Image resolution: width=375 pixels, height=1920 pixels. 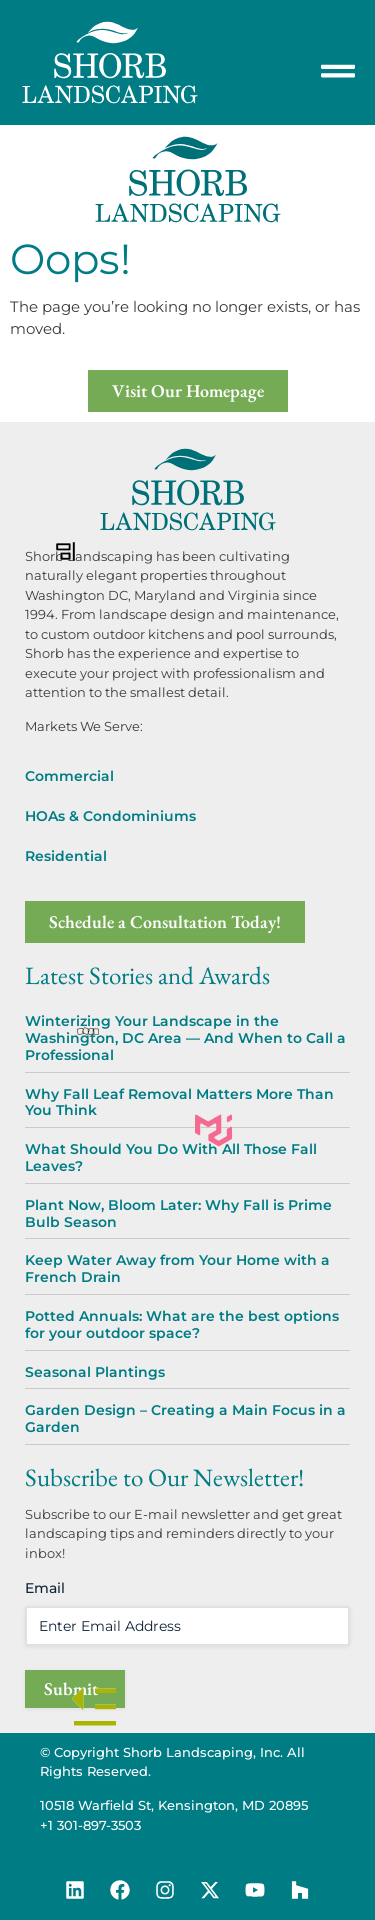 What do you see at coordinates (213, 1130) in the screenshot?
I see `MUI (Material UI) brand logo` at bounding box center [213, 1130].